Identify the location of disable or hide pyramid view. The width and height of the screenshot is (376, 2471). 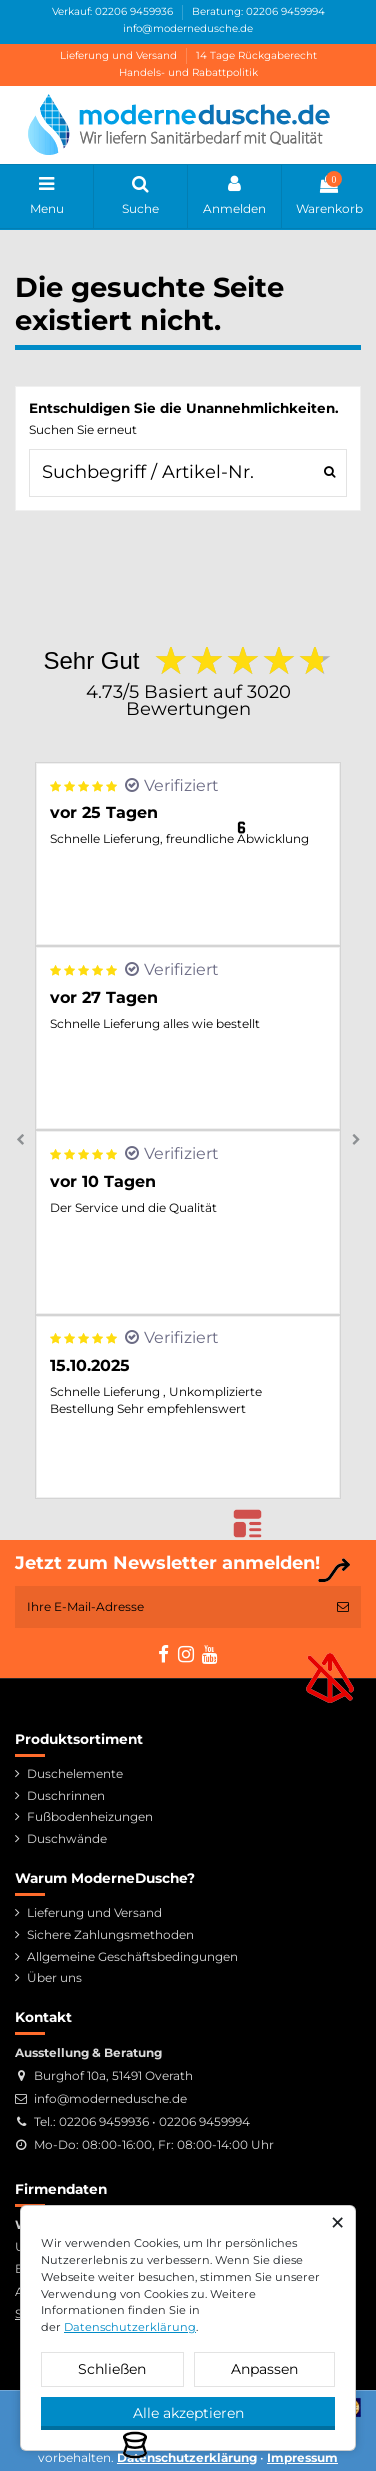
(330, 1678).